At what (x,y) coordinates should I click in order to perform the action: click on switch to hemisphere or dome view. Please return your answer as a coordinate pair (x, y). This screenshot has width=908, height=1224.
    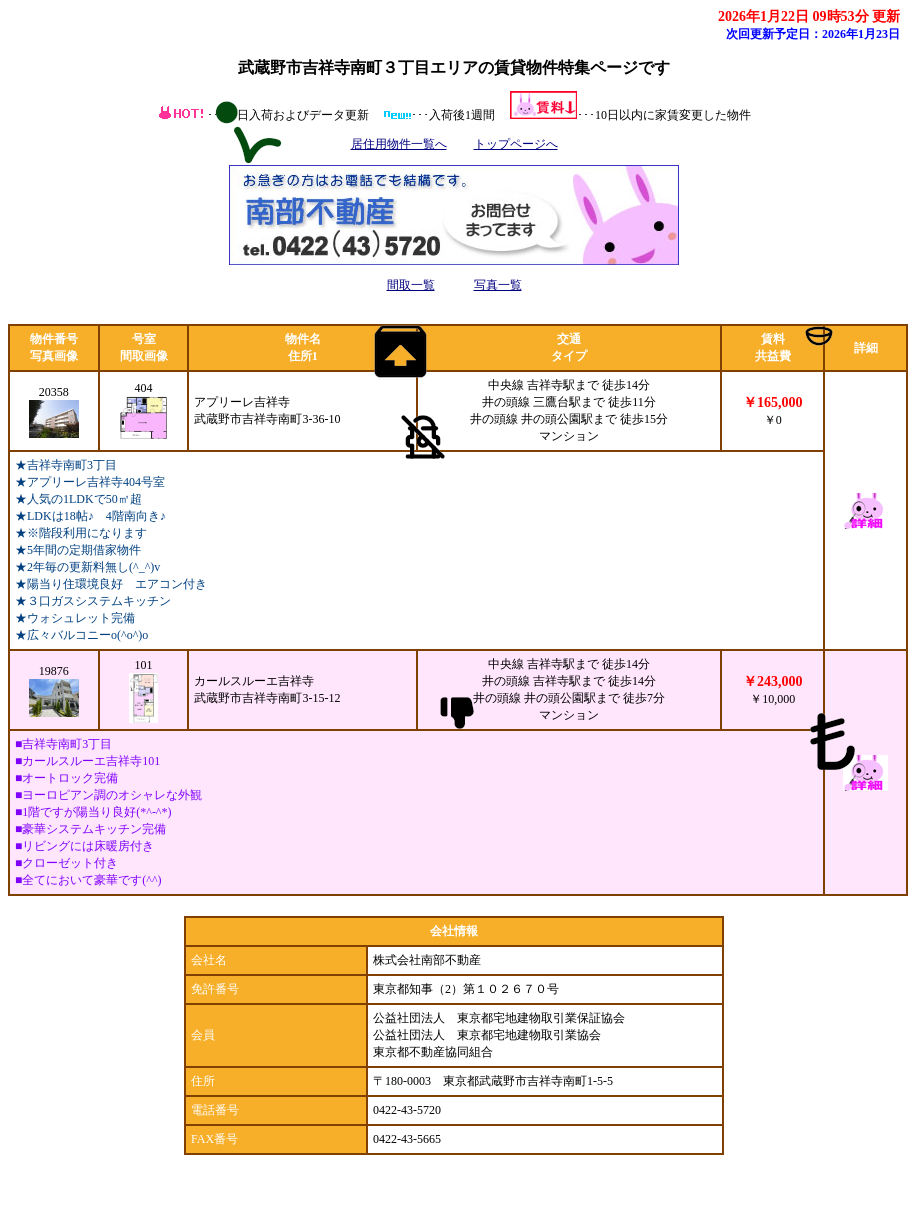
    Looking at the image, I should click on (819, 336).